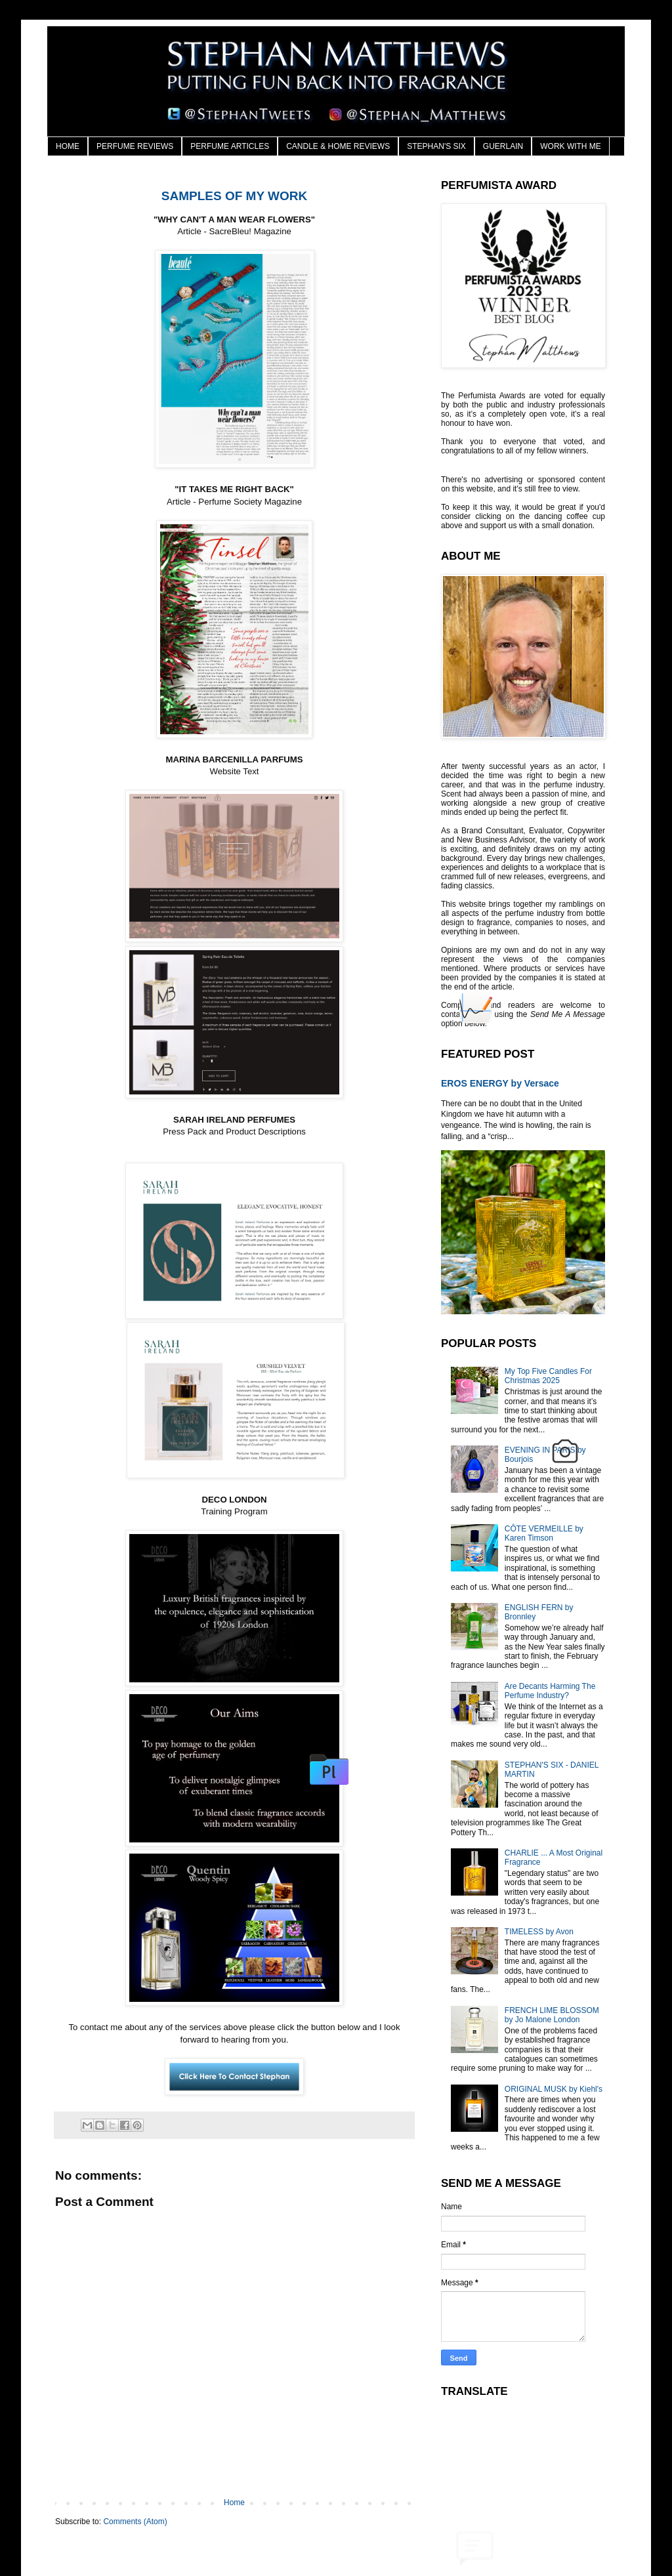 The height and width of the screenshot is (2576, 672). Describe the element at coordinates (474, 2548) in the screenshot. I see `neochat messaging app system tray icon` at that location.